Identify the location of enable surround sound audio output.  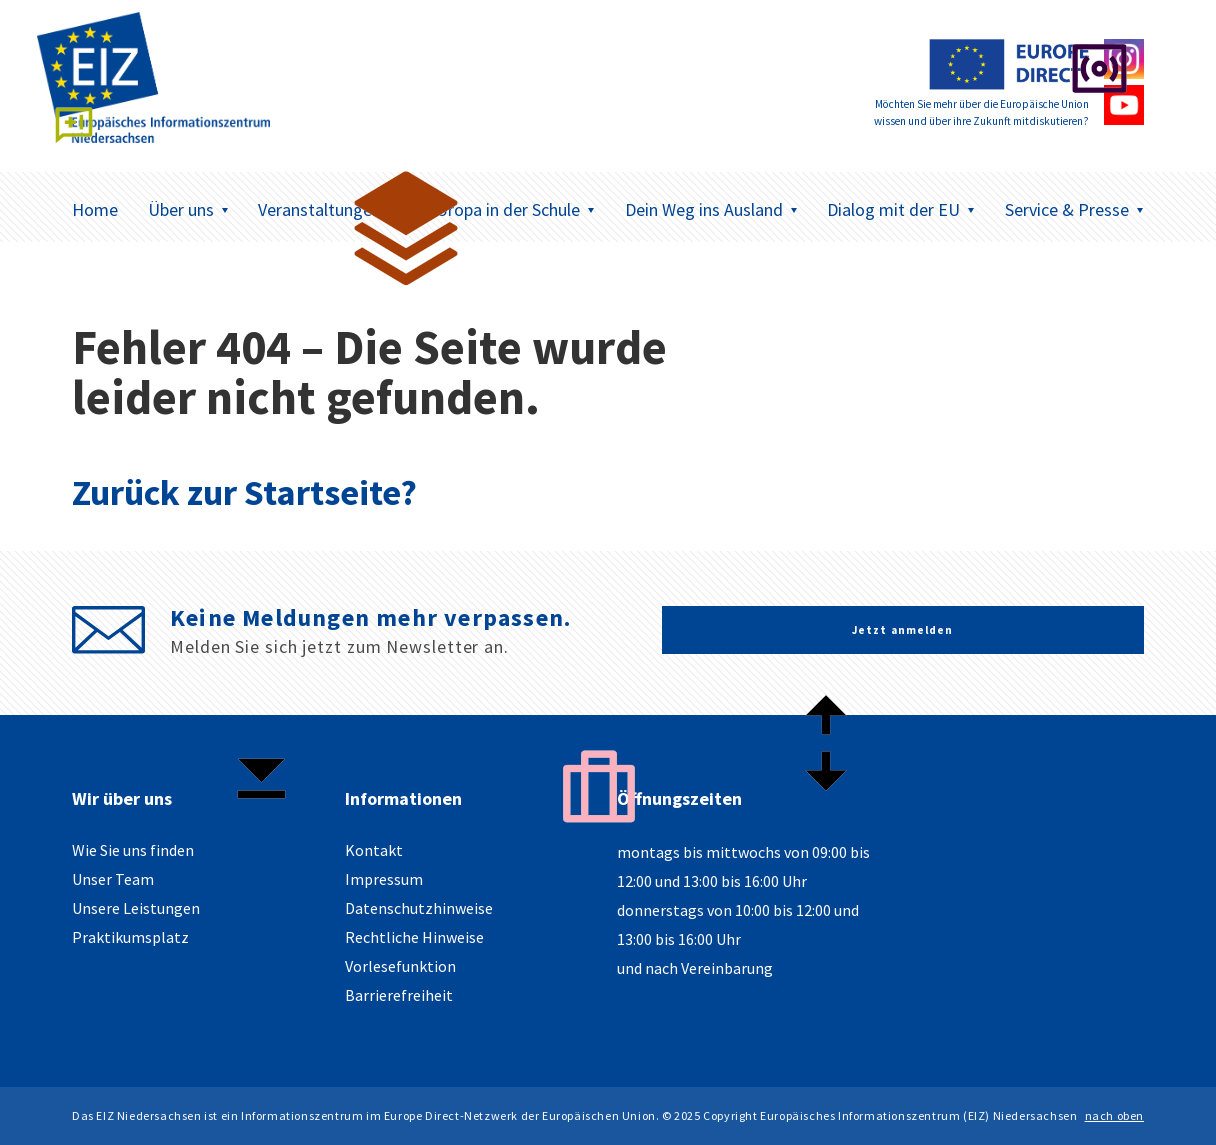
(1099, 68).